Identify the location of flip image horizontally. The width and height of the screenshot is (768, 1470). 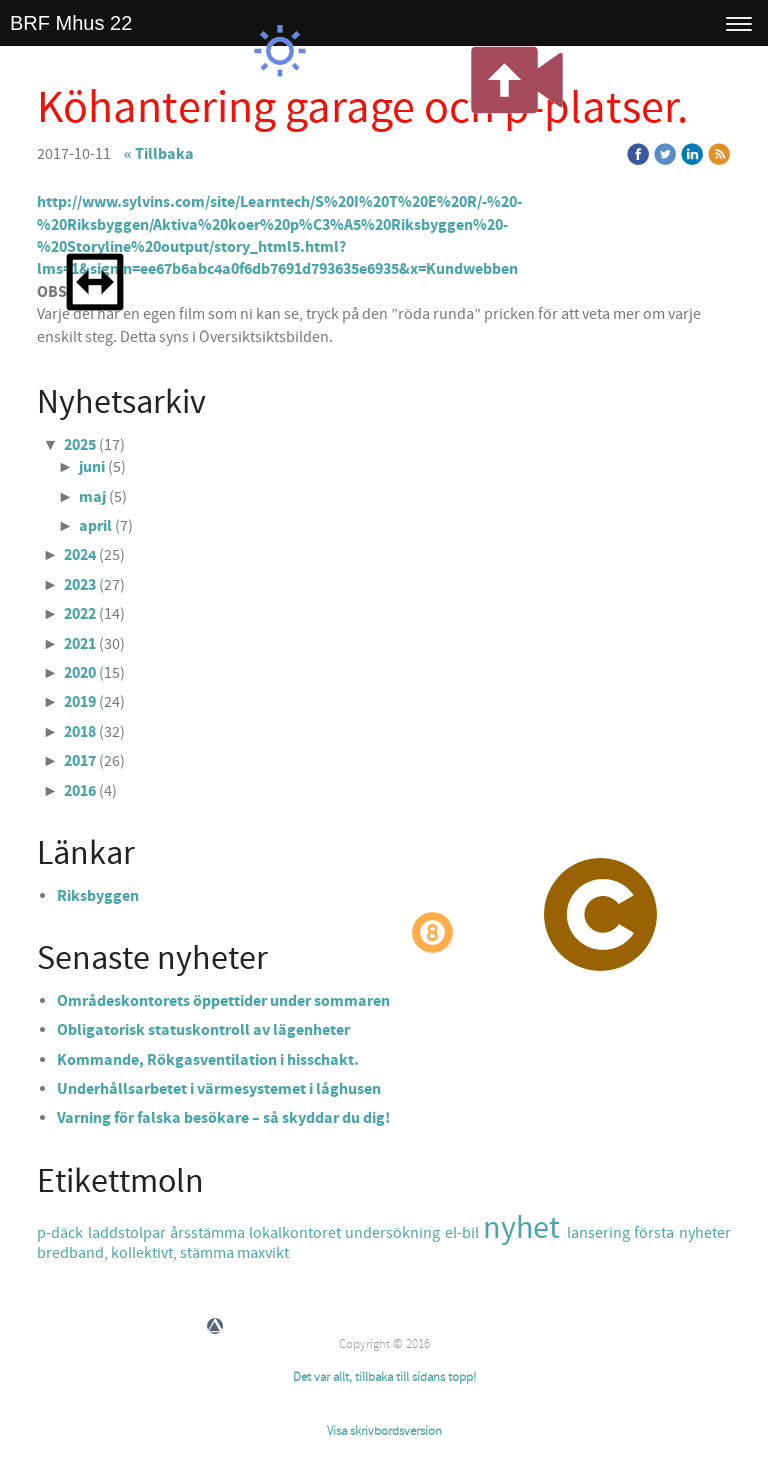
(95, 282).